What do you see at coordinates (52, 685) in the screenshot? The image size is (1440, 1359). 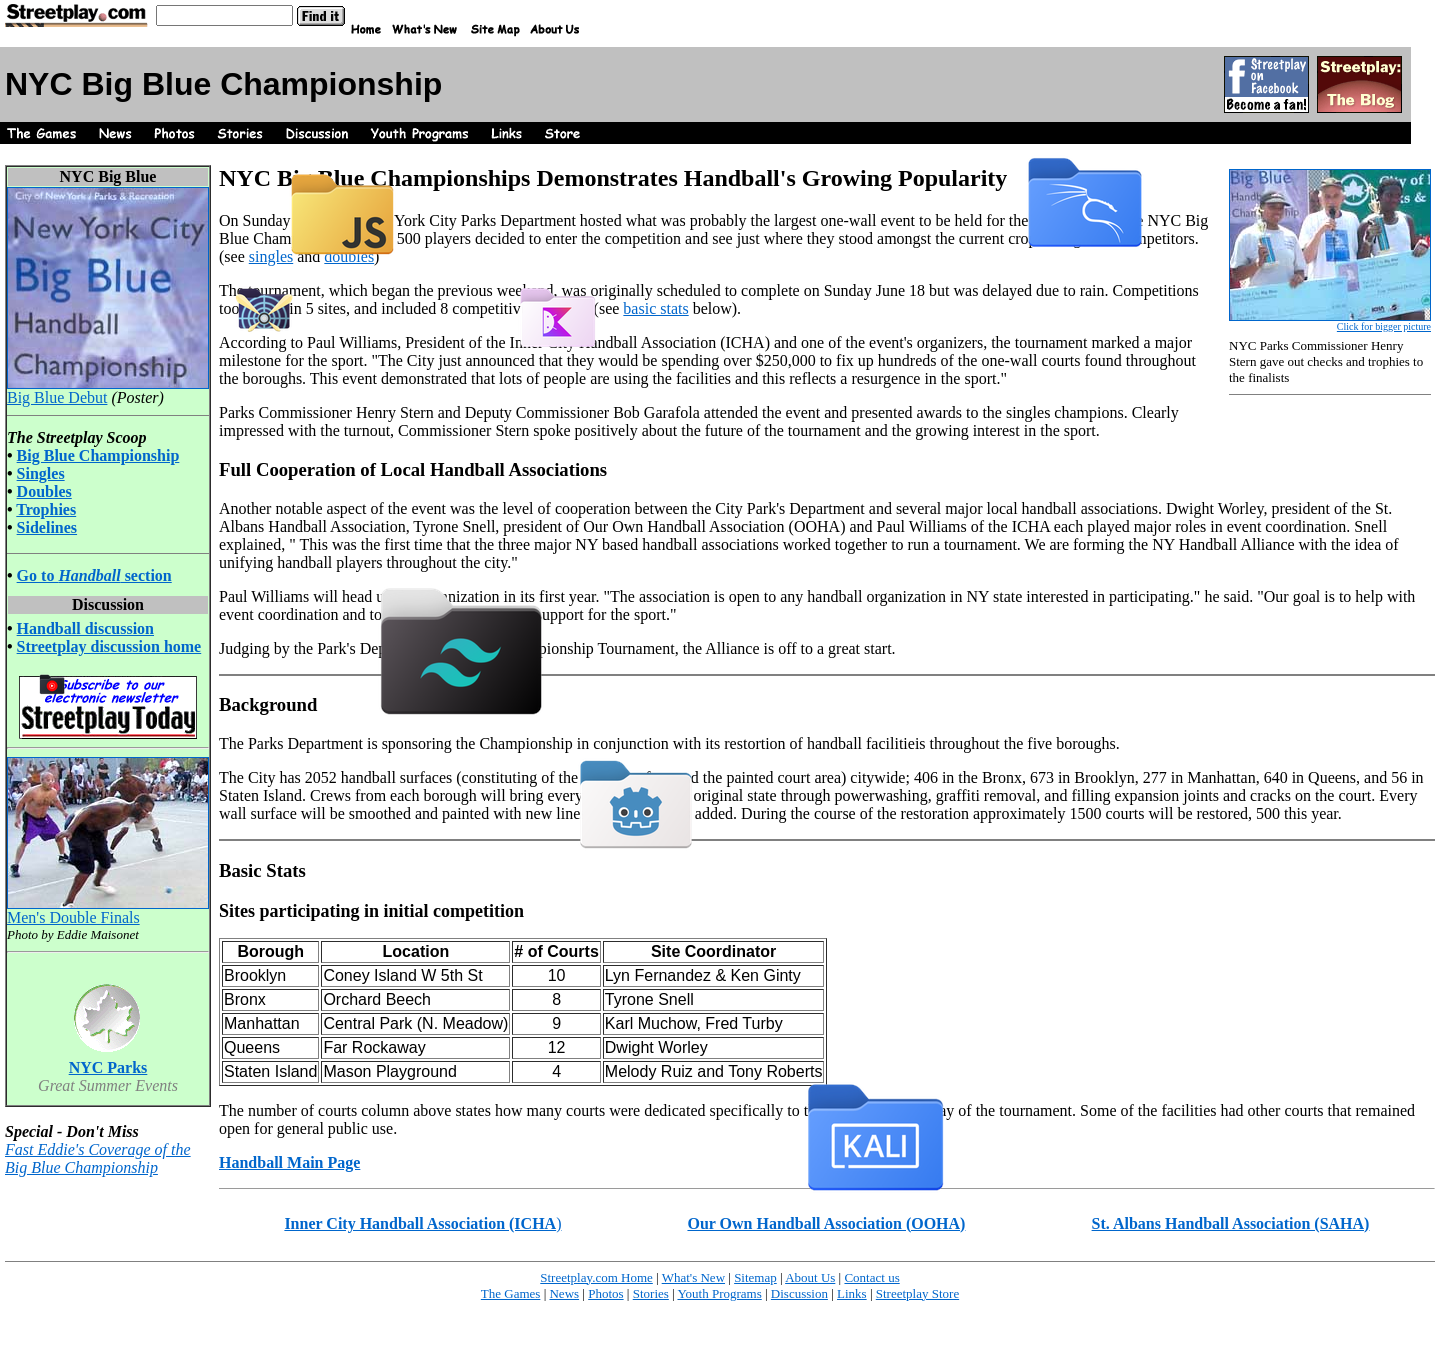 I see `open youtube music downloads folder` at bounding box center [52, 685].